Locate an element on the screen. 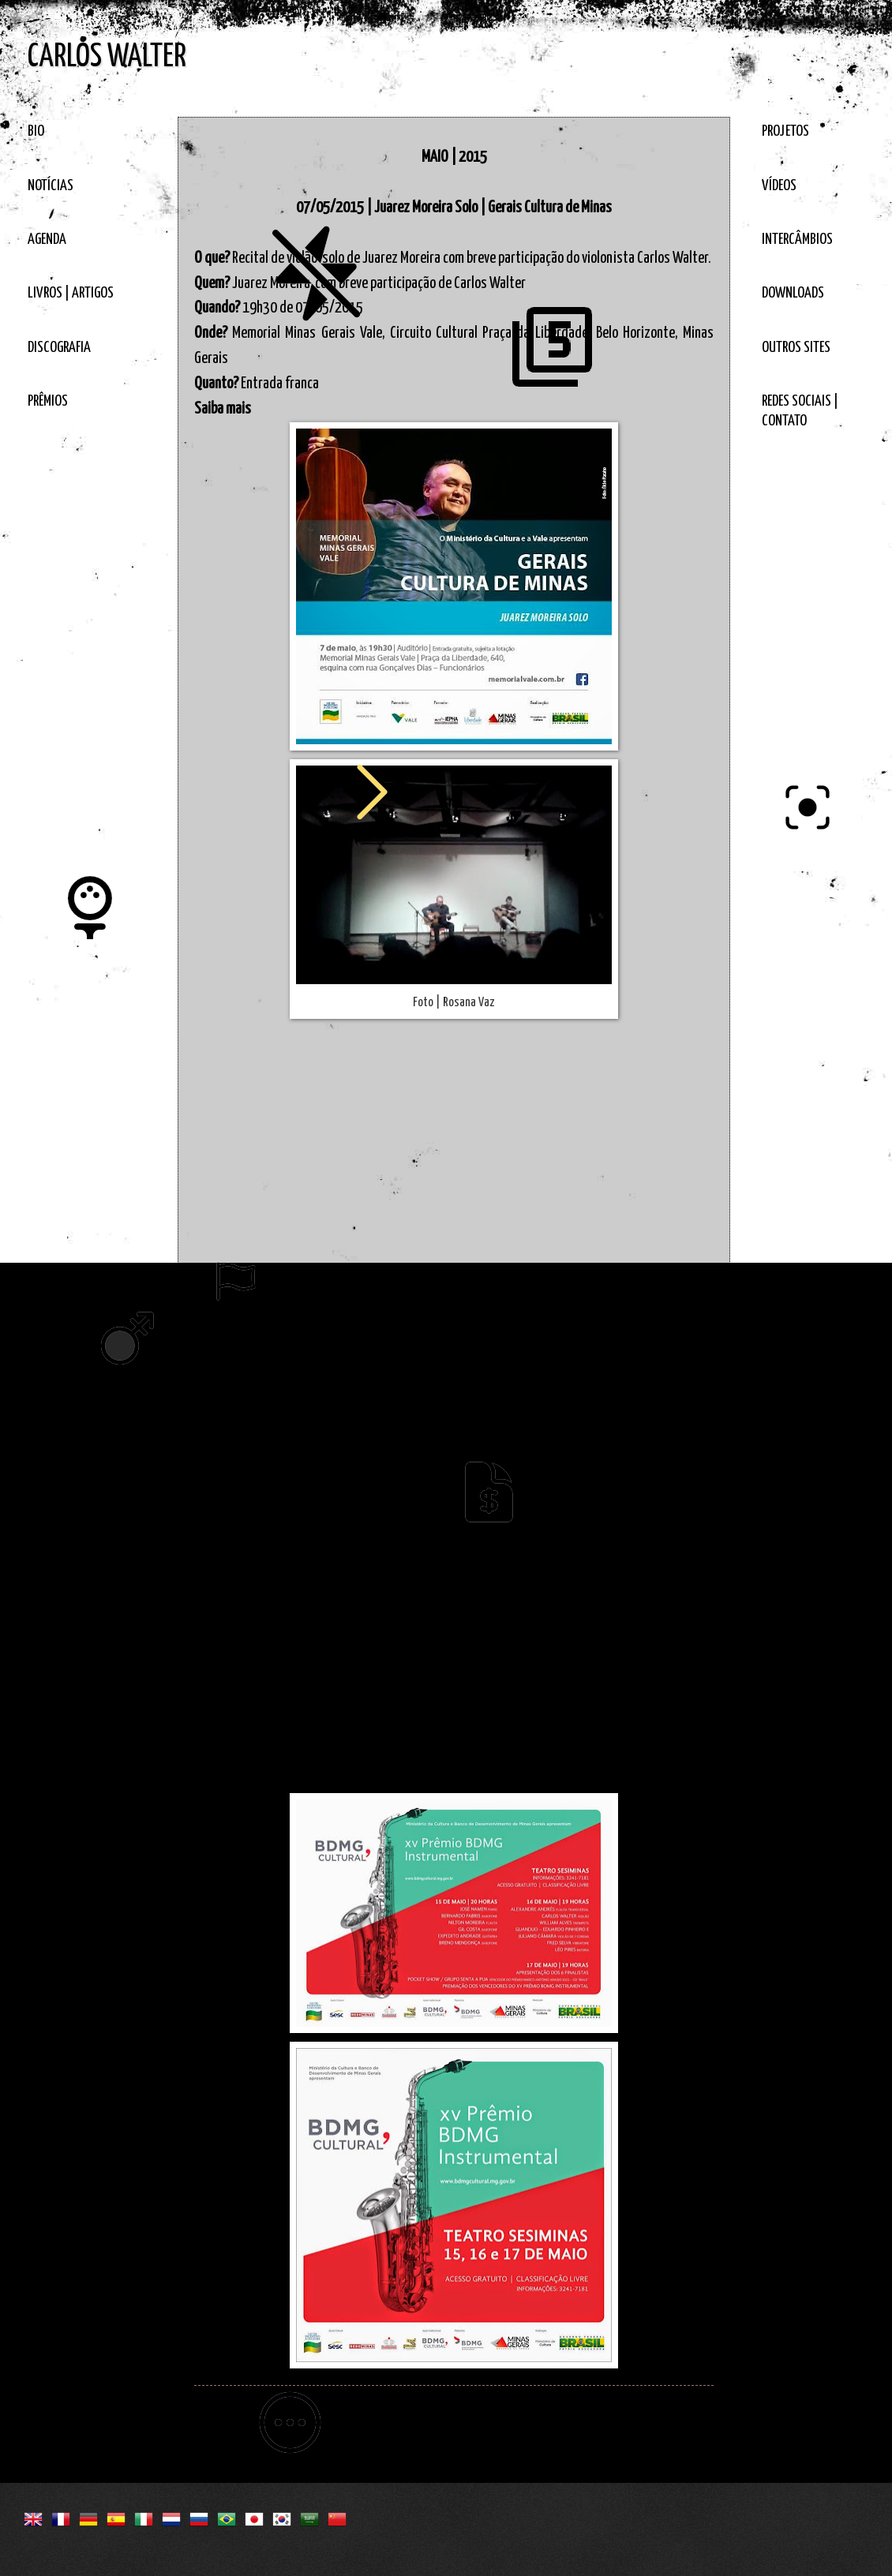  view financial document or invoice is located at coordinates (489, 1492).